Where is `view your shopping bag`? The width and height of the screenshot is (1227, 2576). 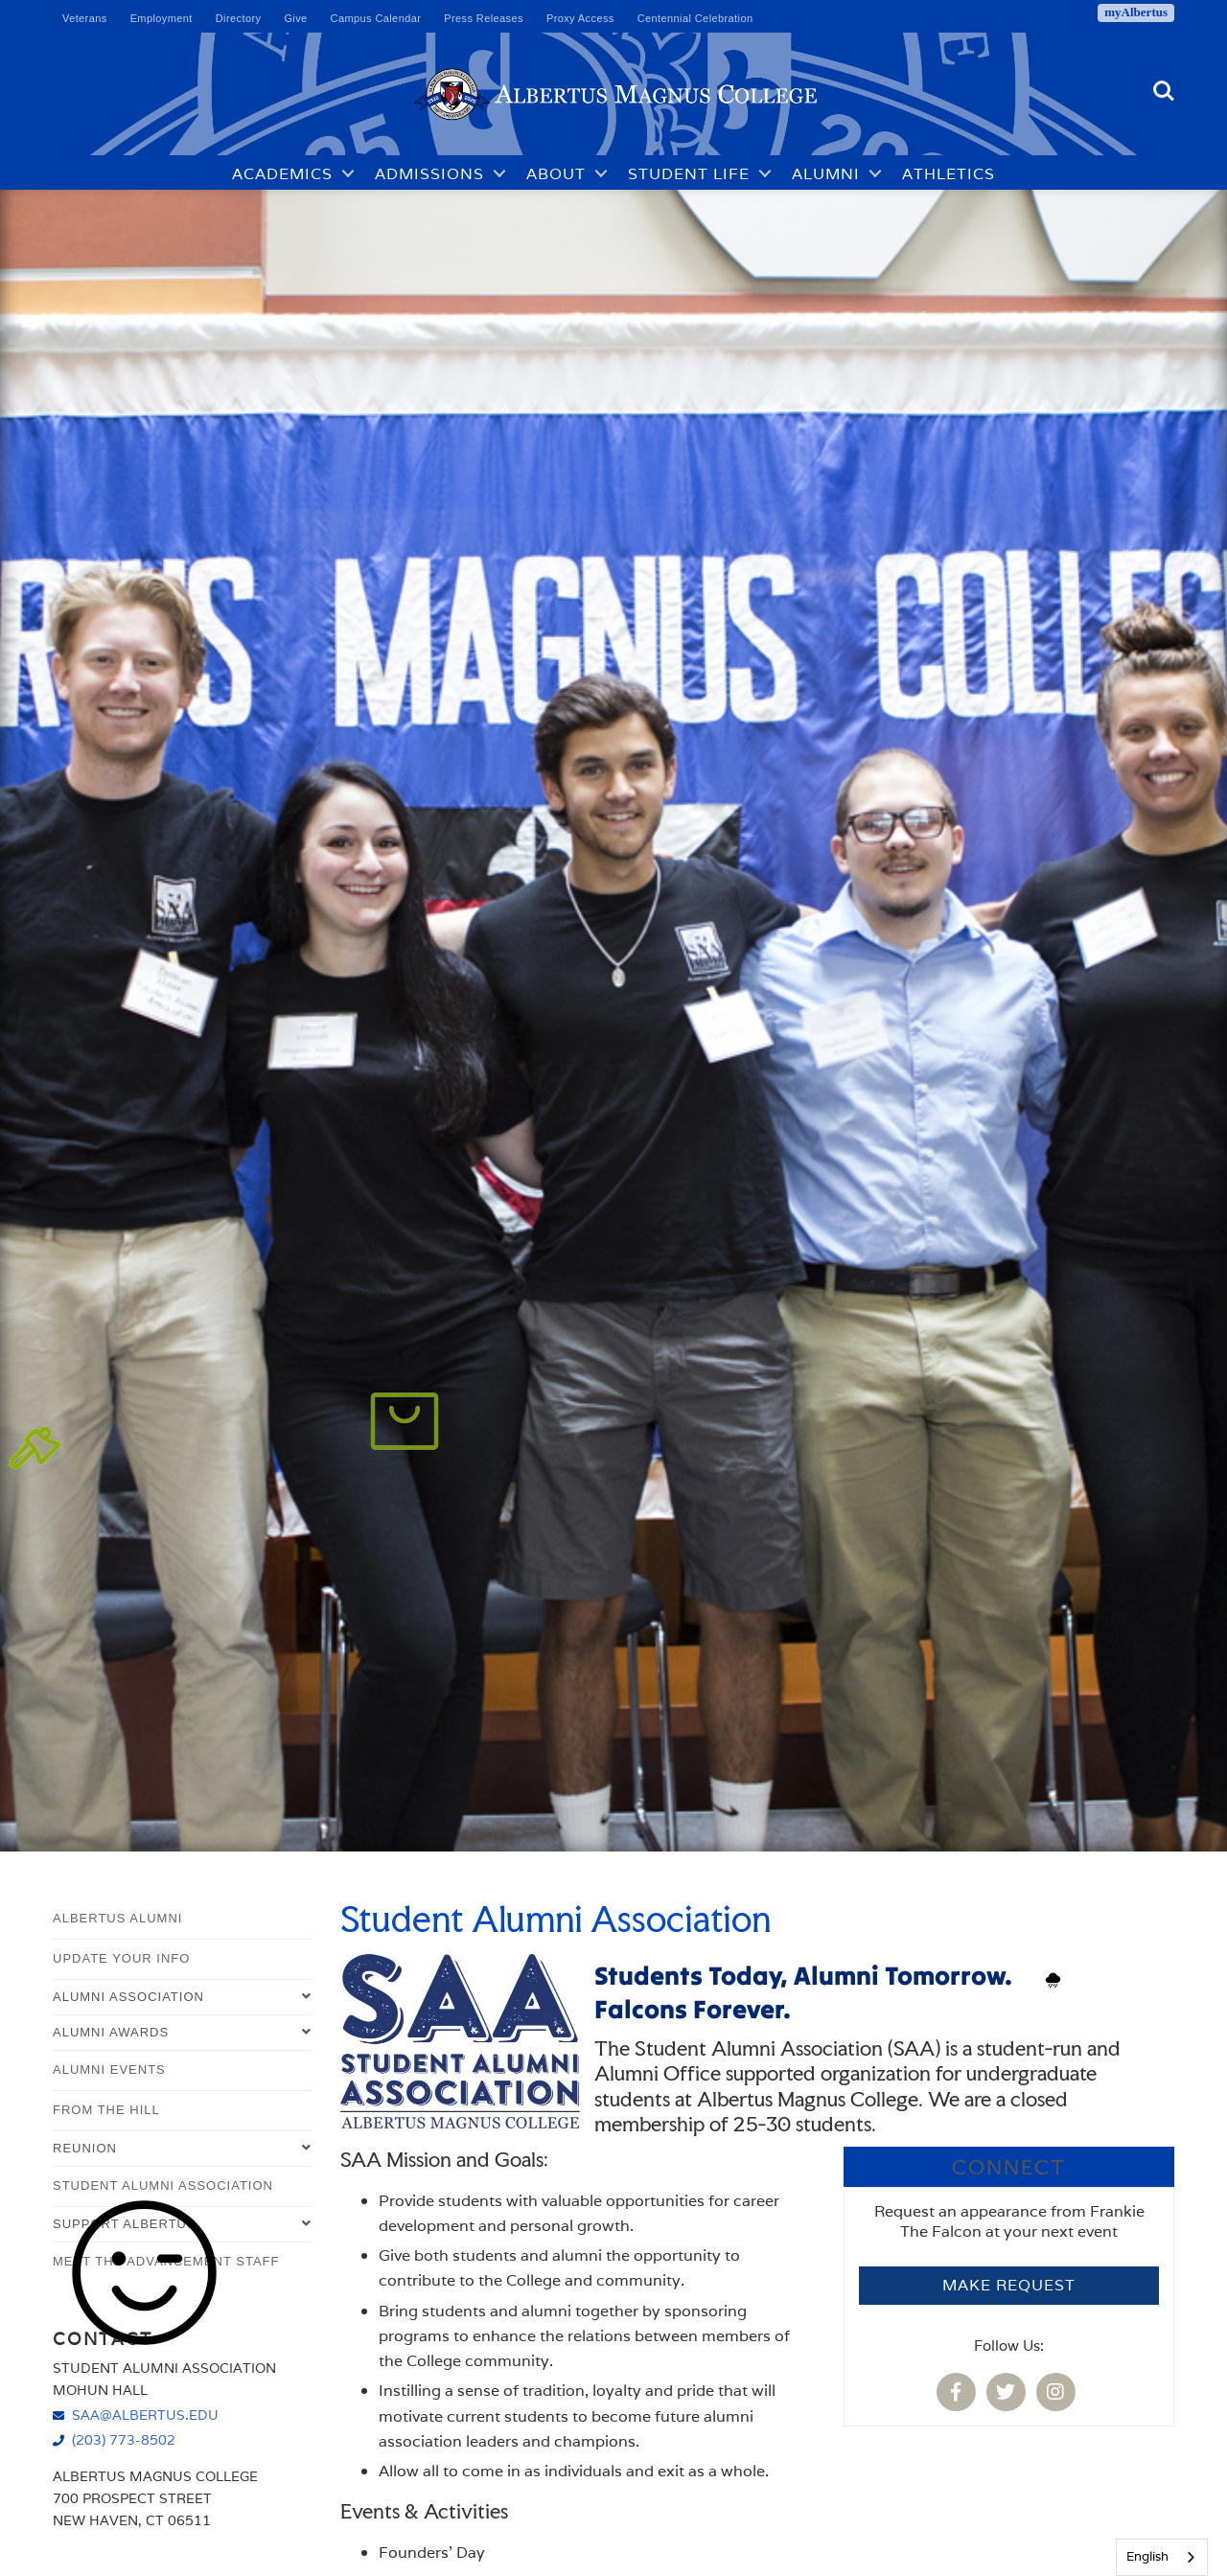
view your shopping bag is located at coordinates (405, 1421).